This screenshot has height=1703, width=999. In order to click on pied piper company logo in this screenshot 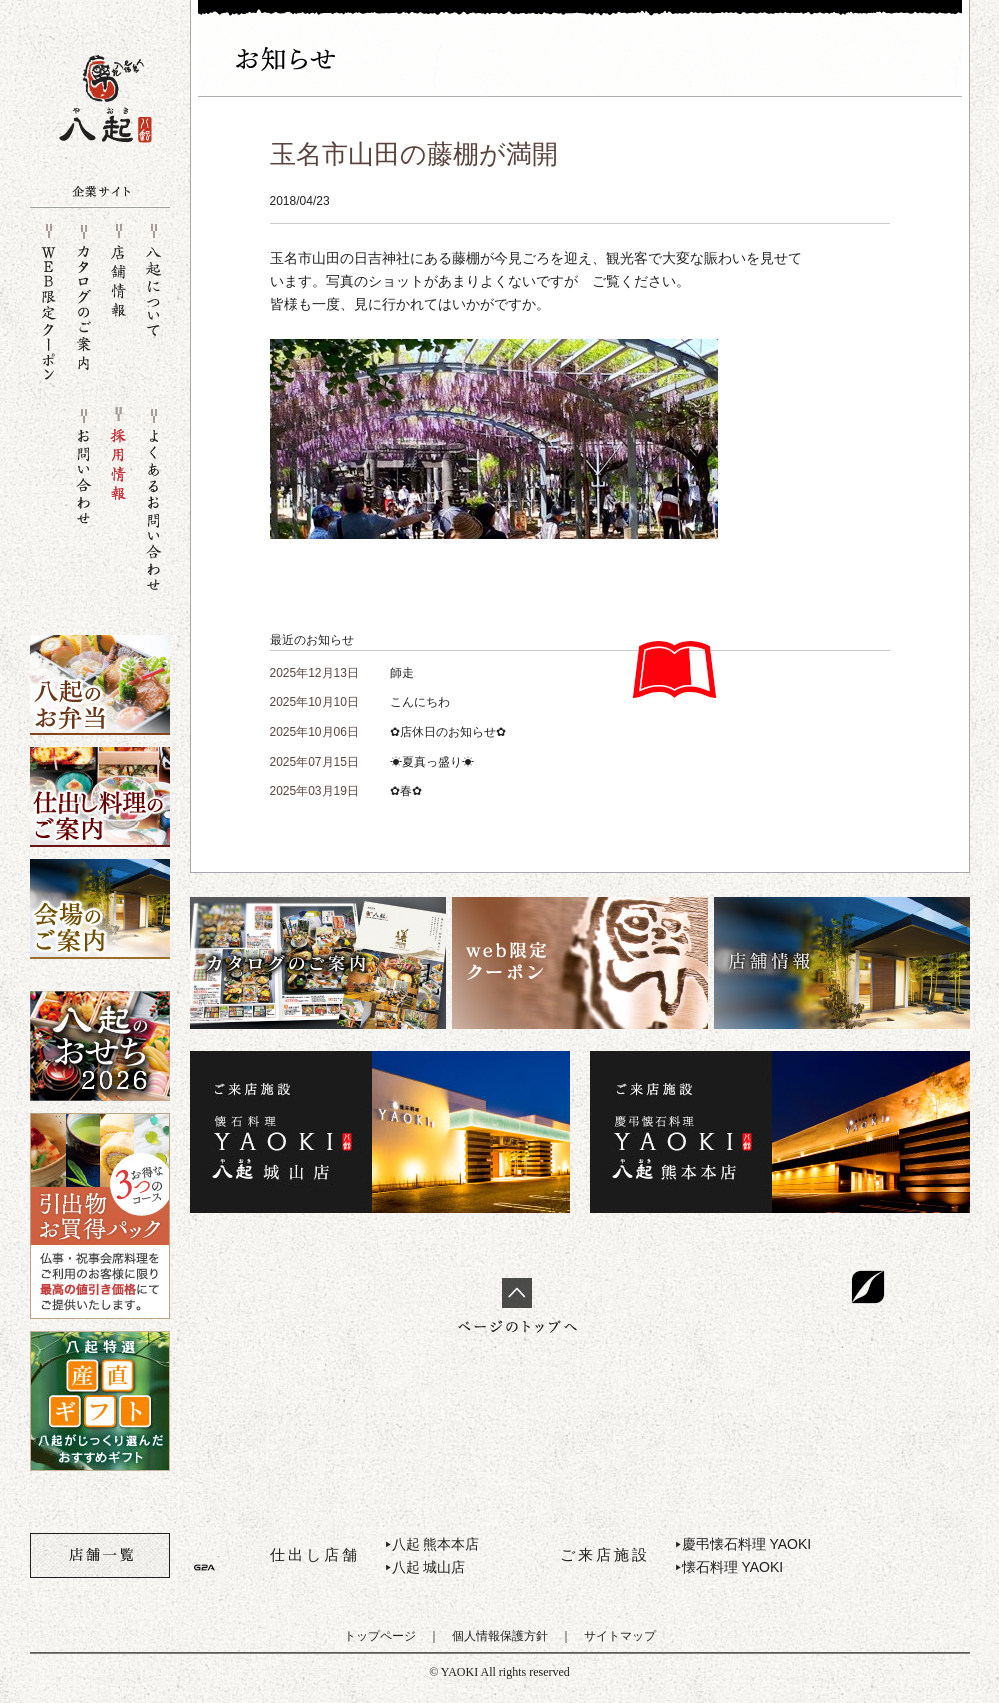, I will do `click(868, 1287)`.